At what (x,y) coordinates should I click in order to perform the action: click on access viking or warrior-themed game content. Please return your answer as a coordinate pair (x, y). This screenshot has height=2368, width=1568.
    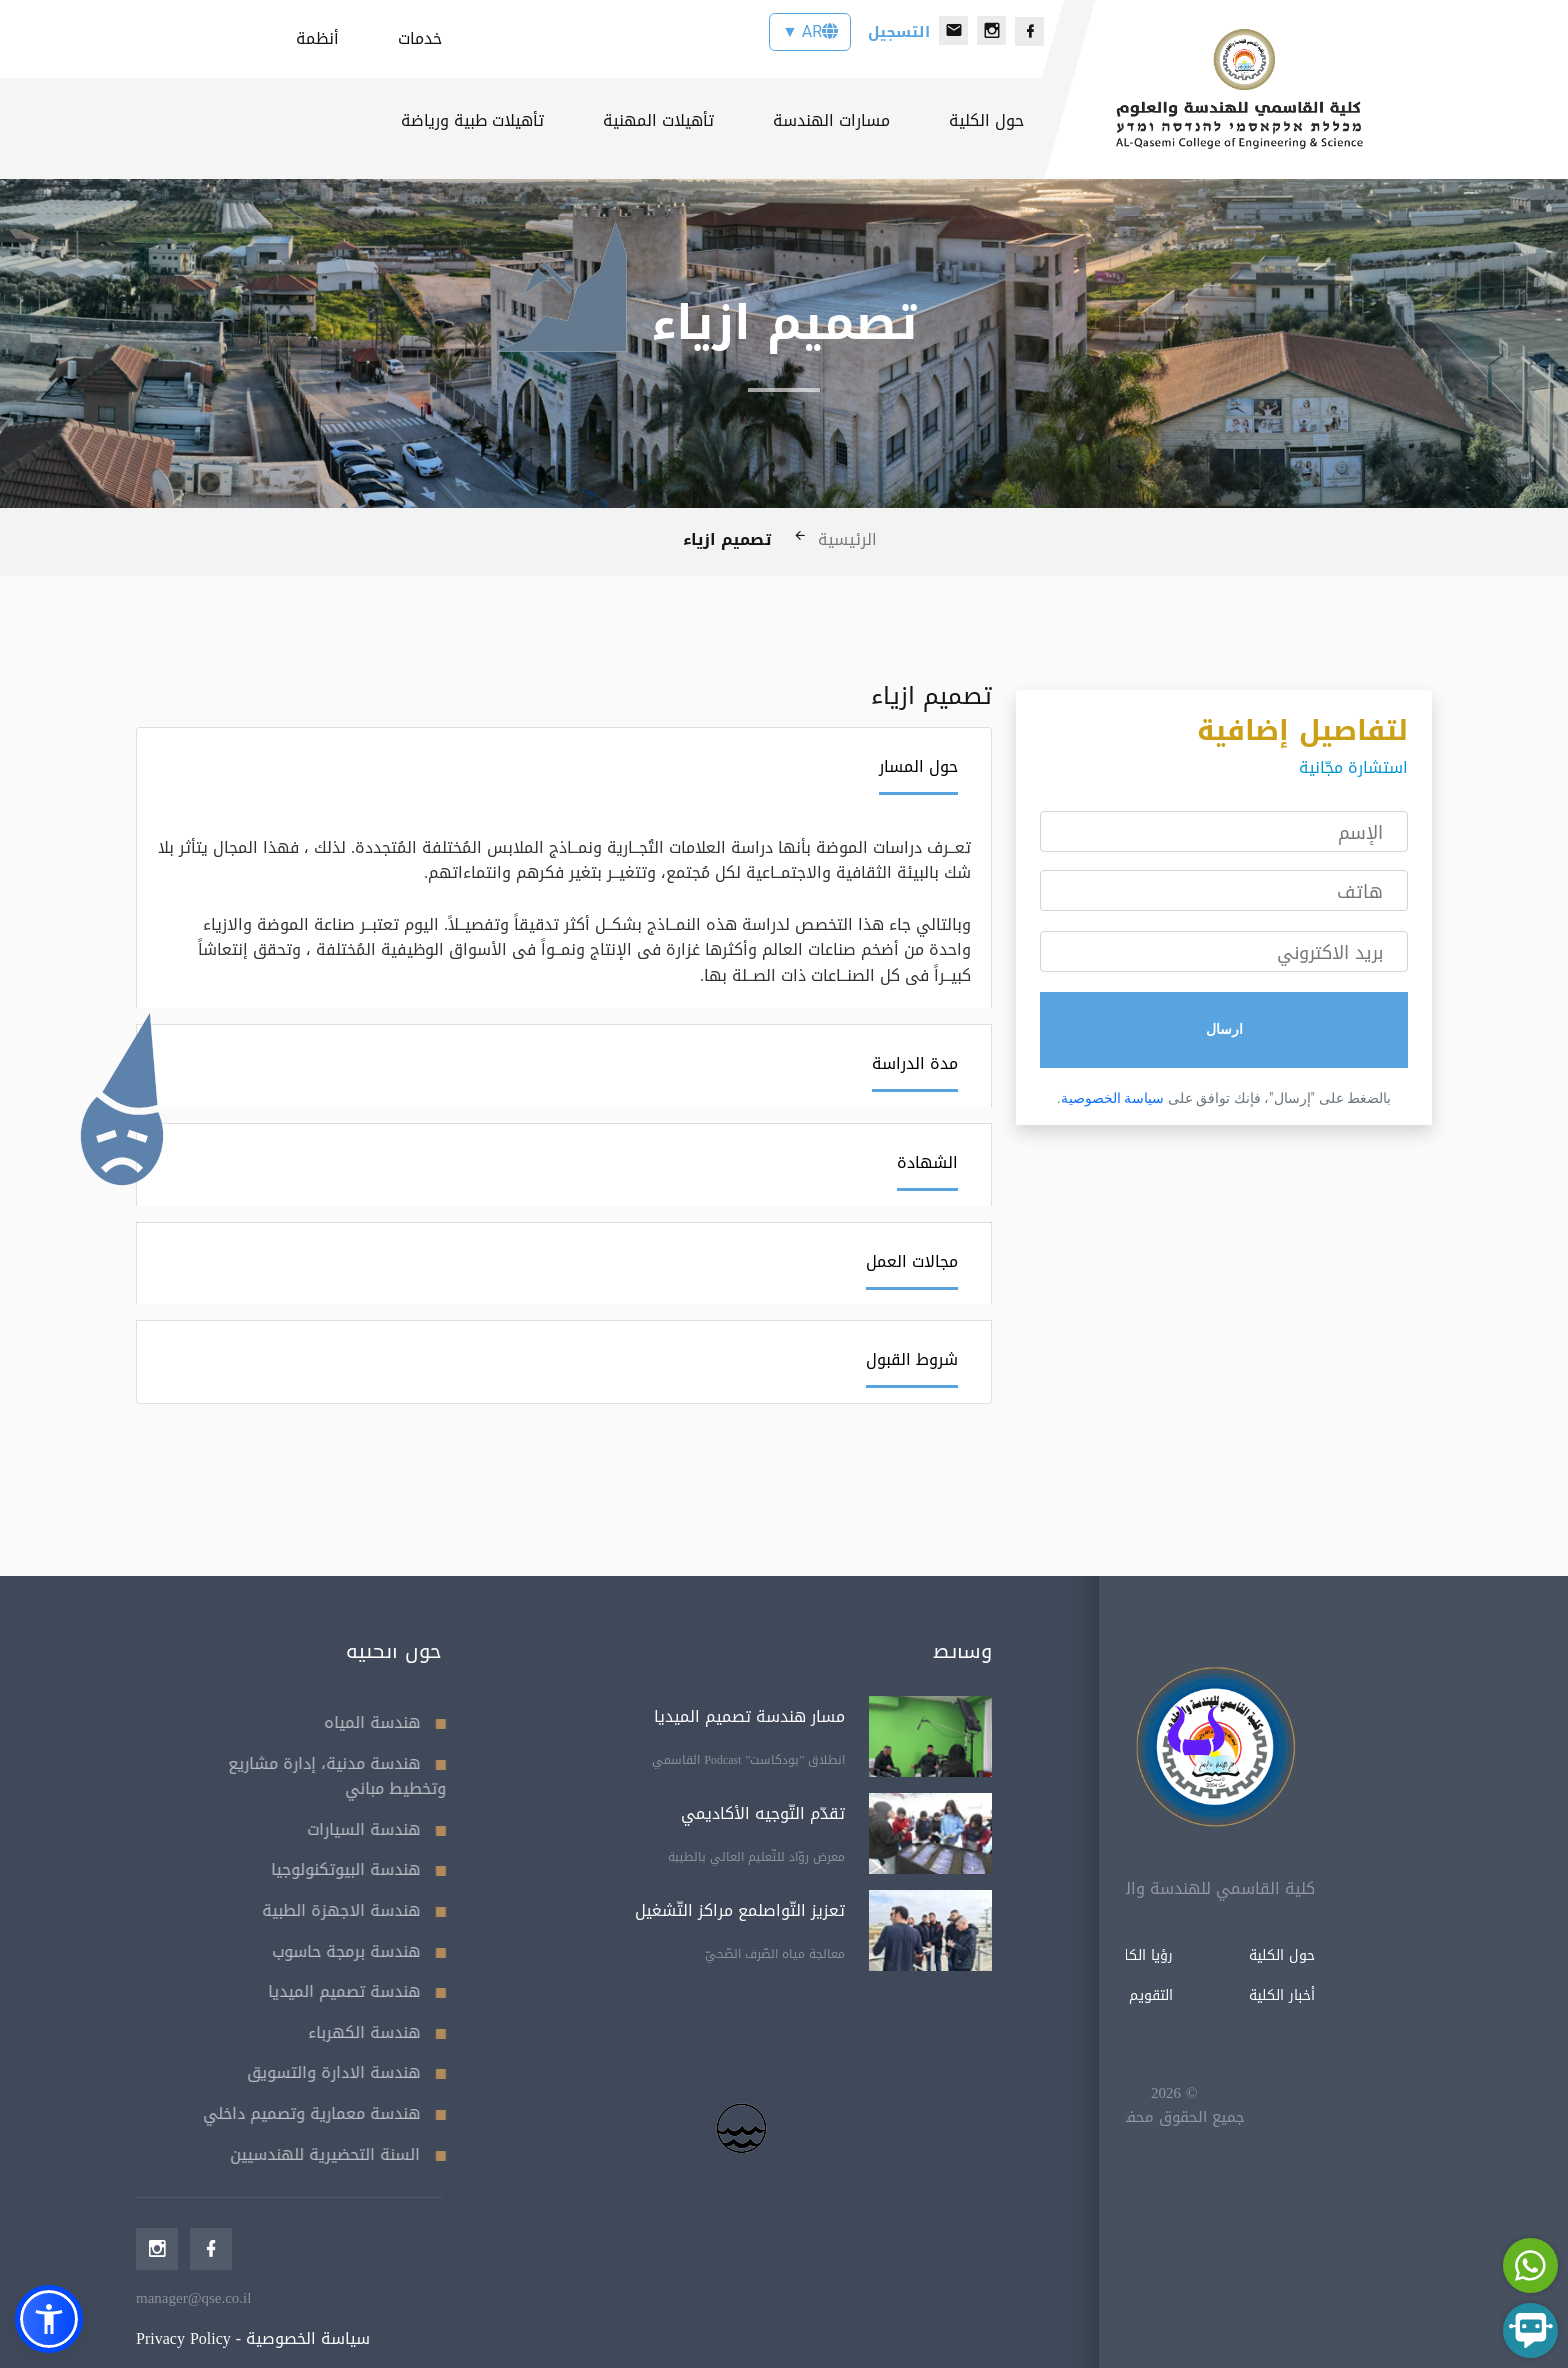
    Looking at the image, I should click on (1196, 1732).